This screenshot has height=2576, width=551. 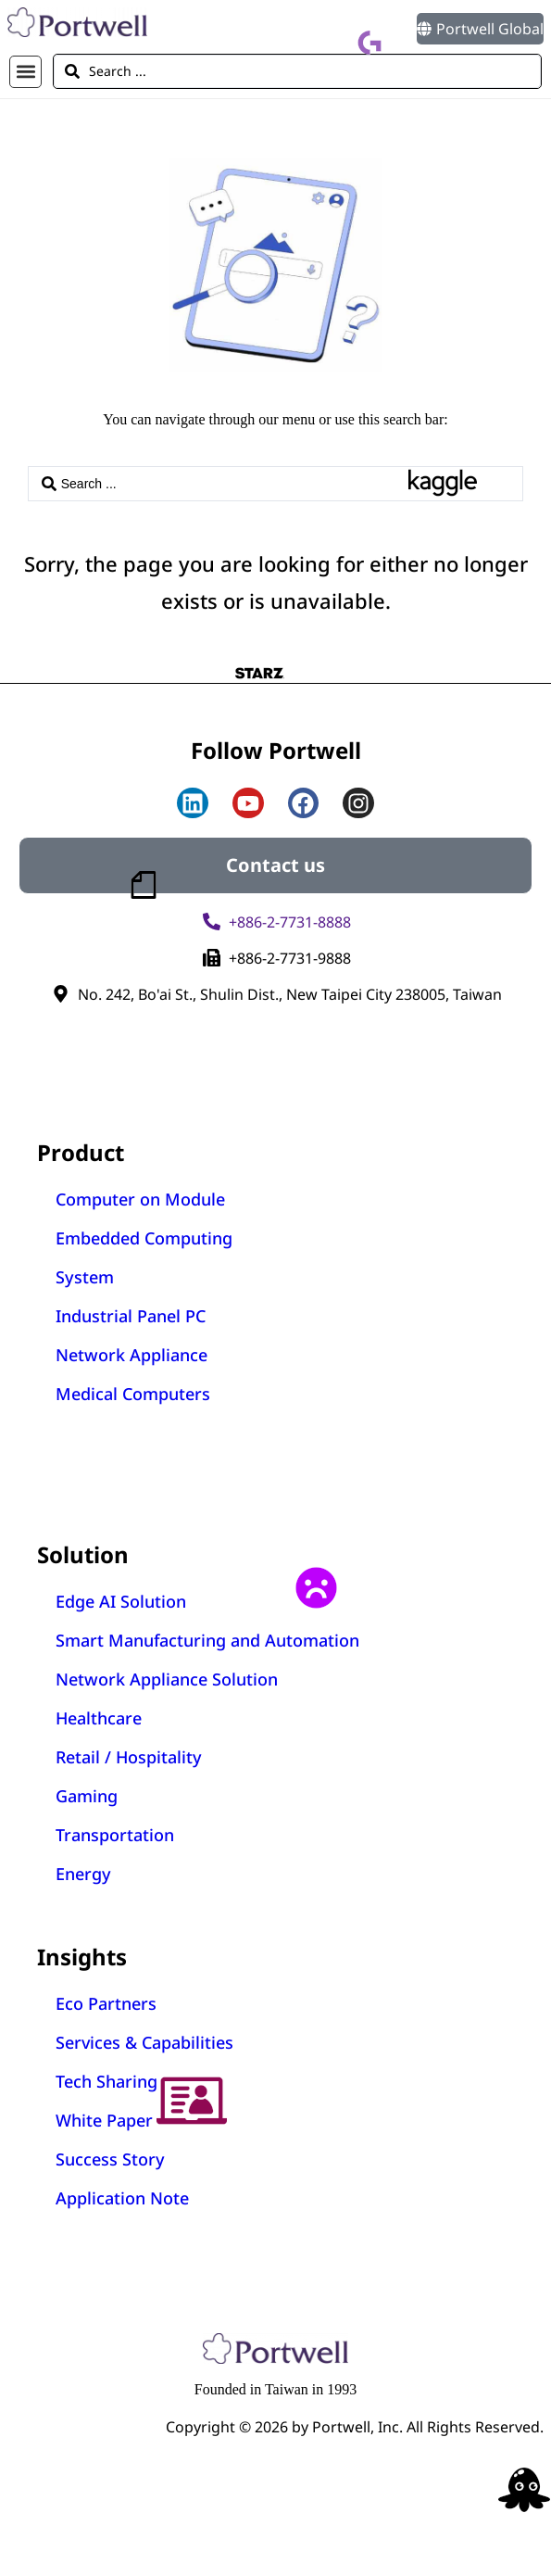 I want to click on chainguard company logo, so click(x=524, y=2490).